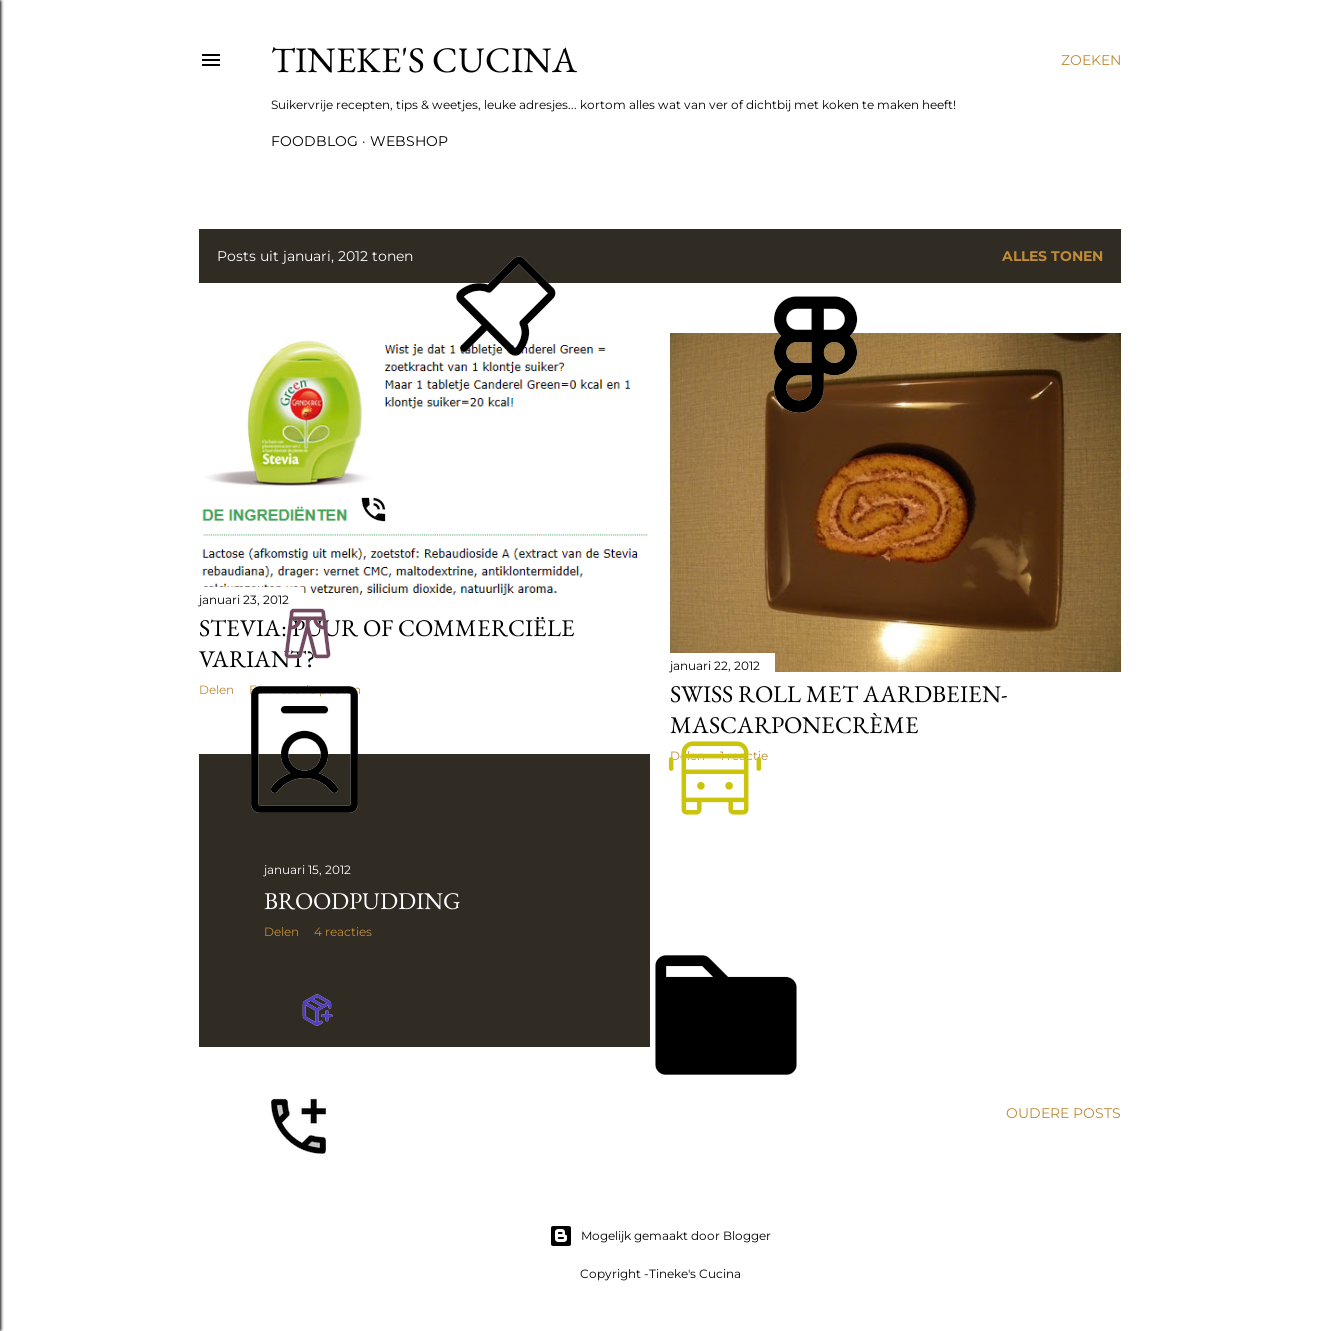  I want to click on indicates an active phone call in progress, so click(373, 509).